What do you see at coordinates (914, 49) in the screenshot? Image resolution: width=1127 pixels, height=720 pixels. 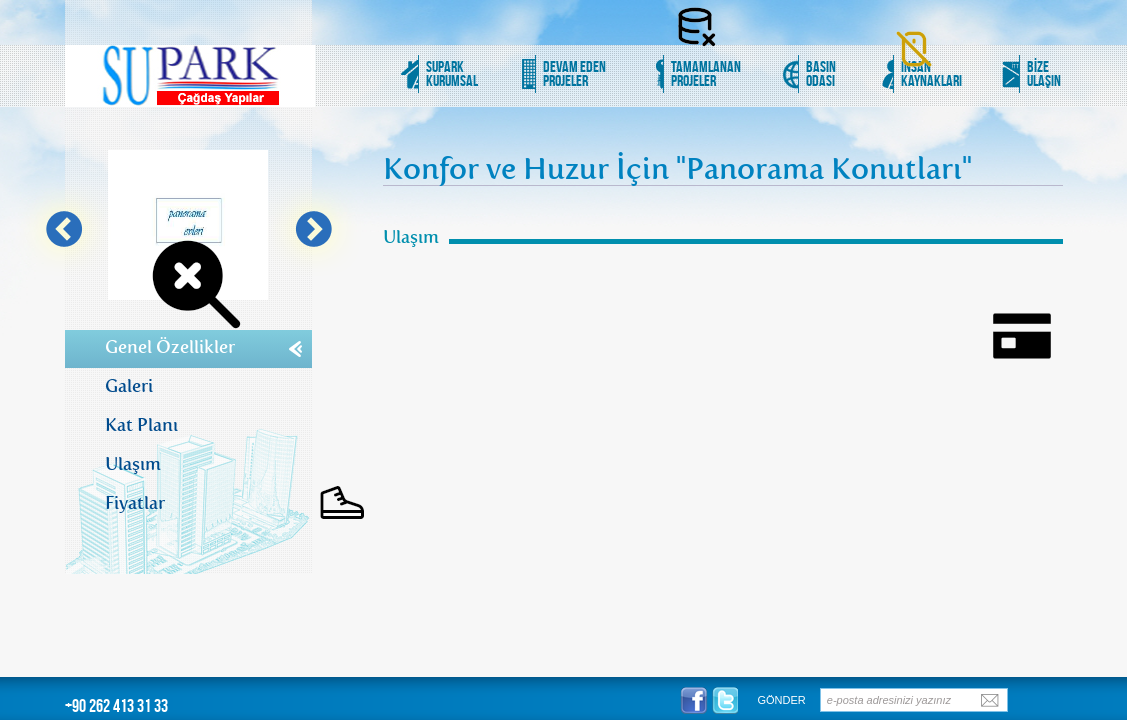 I see `mouse input disabled or disconnected` at bounding box center [914, 49].